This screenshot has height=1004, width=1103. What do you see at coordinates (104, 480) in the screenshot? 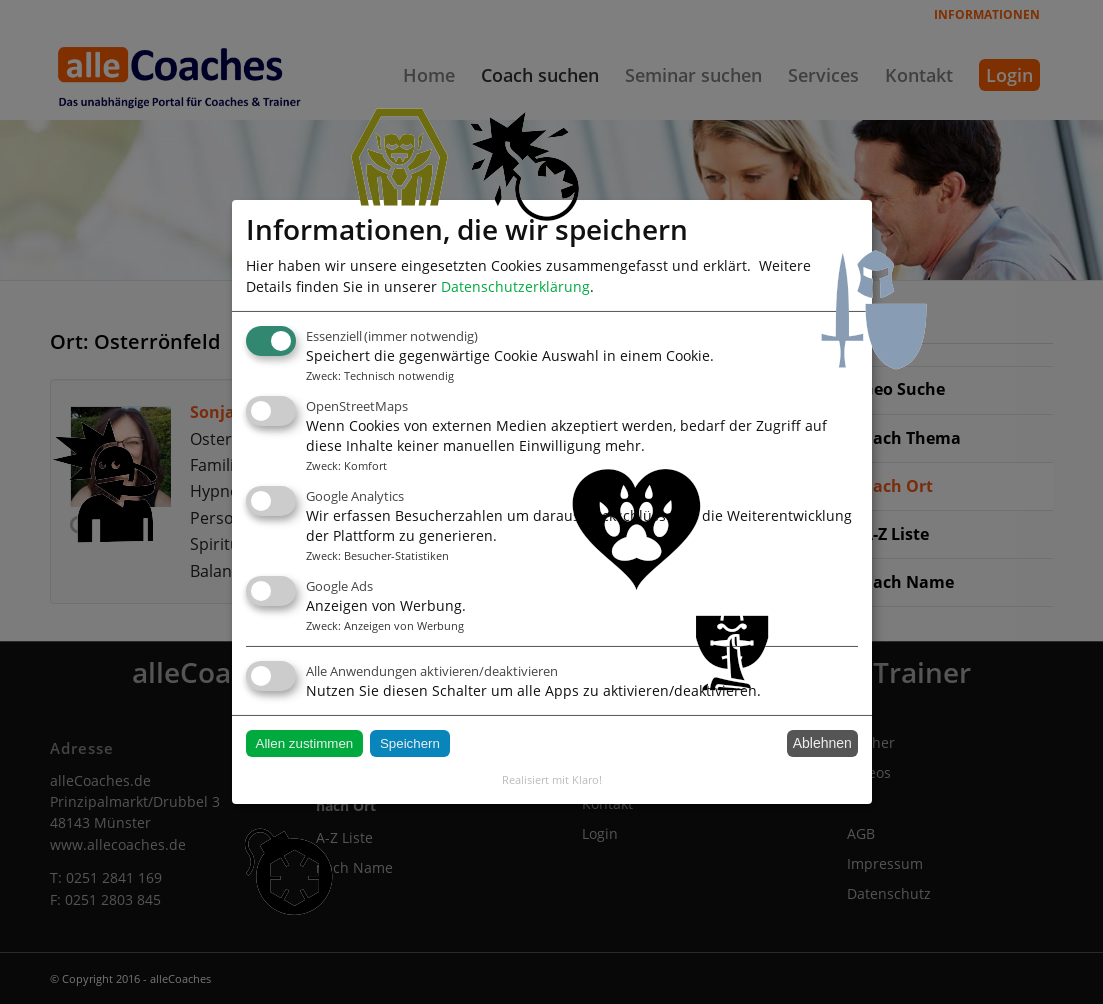
I see `indicates distraction or loss of focus` at bounding box center [104, 480].